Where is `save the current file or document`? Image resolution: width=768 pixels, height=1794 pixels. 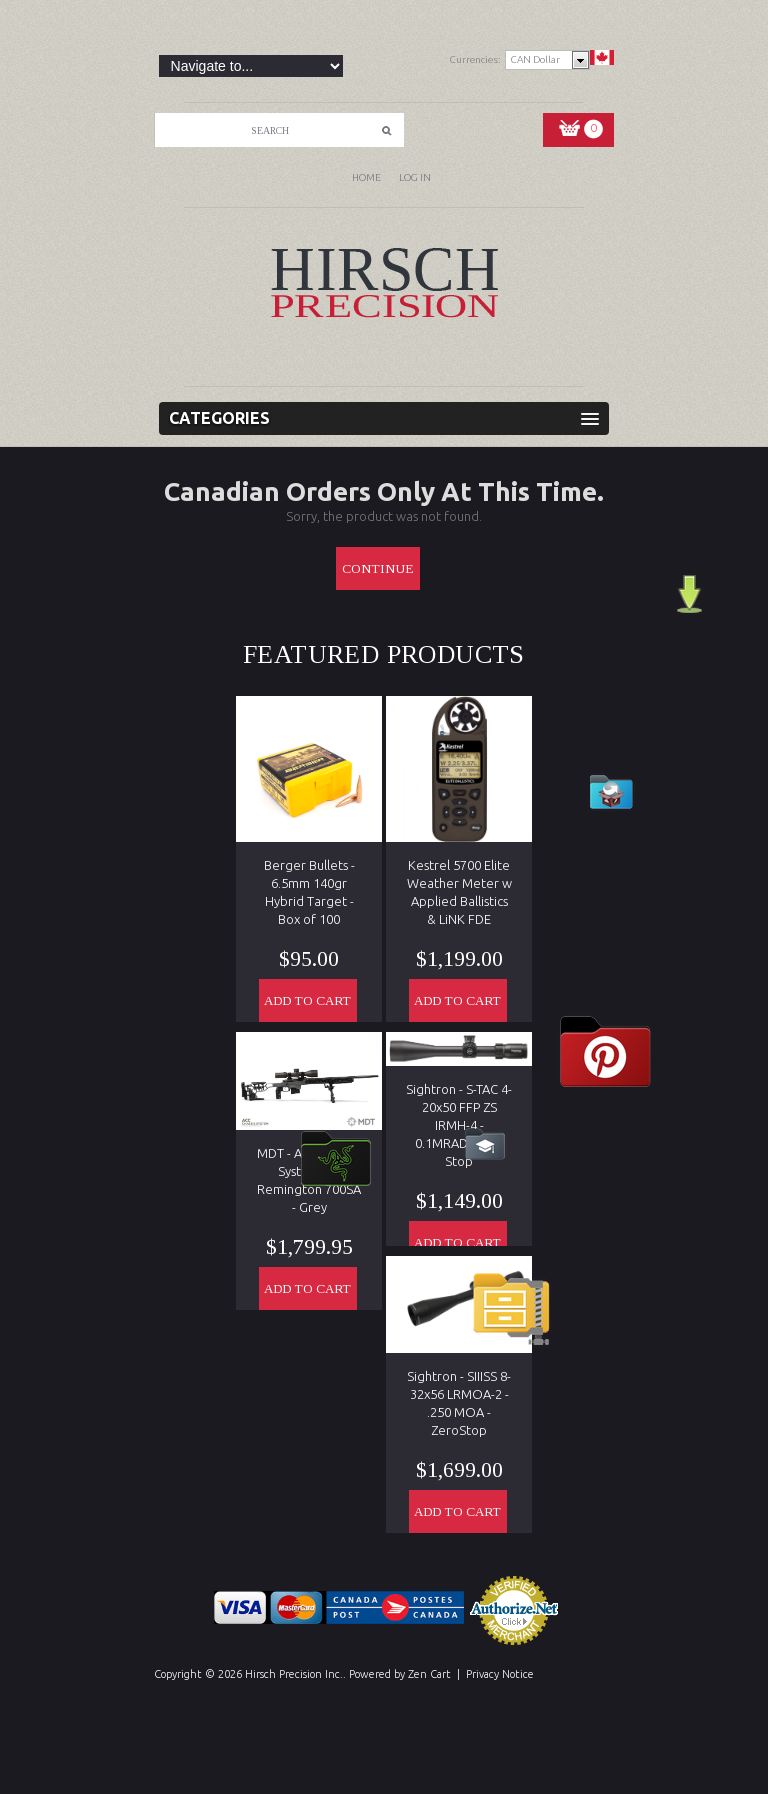
save the current file or document is located at coordinates (689, 594).